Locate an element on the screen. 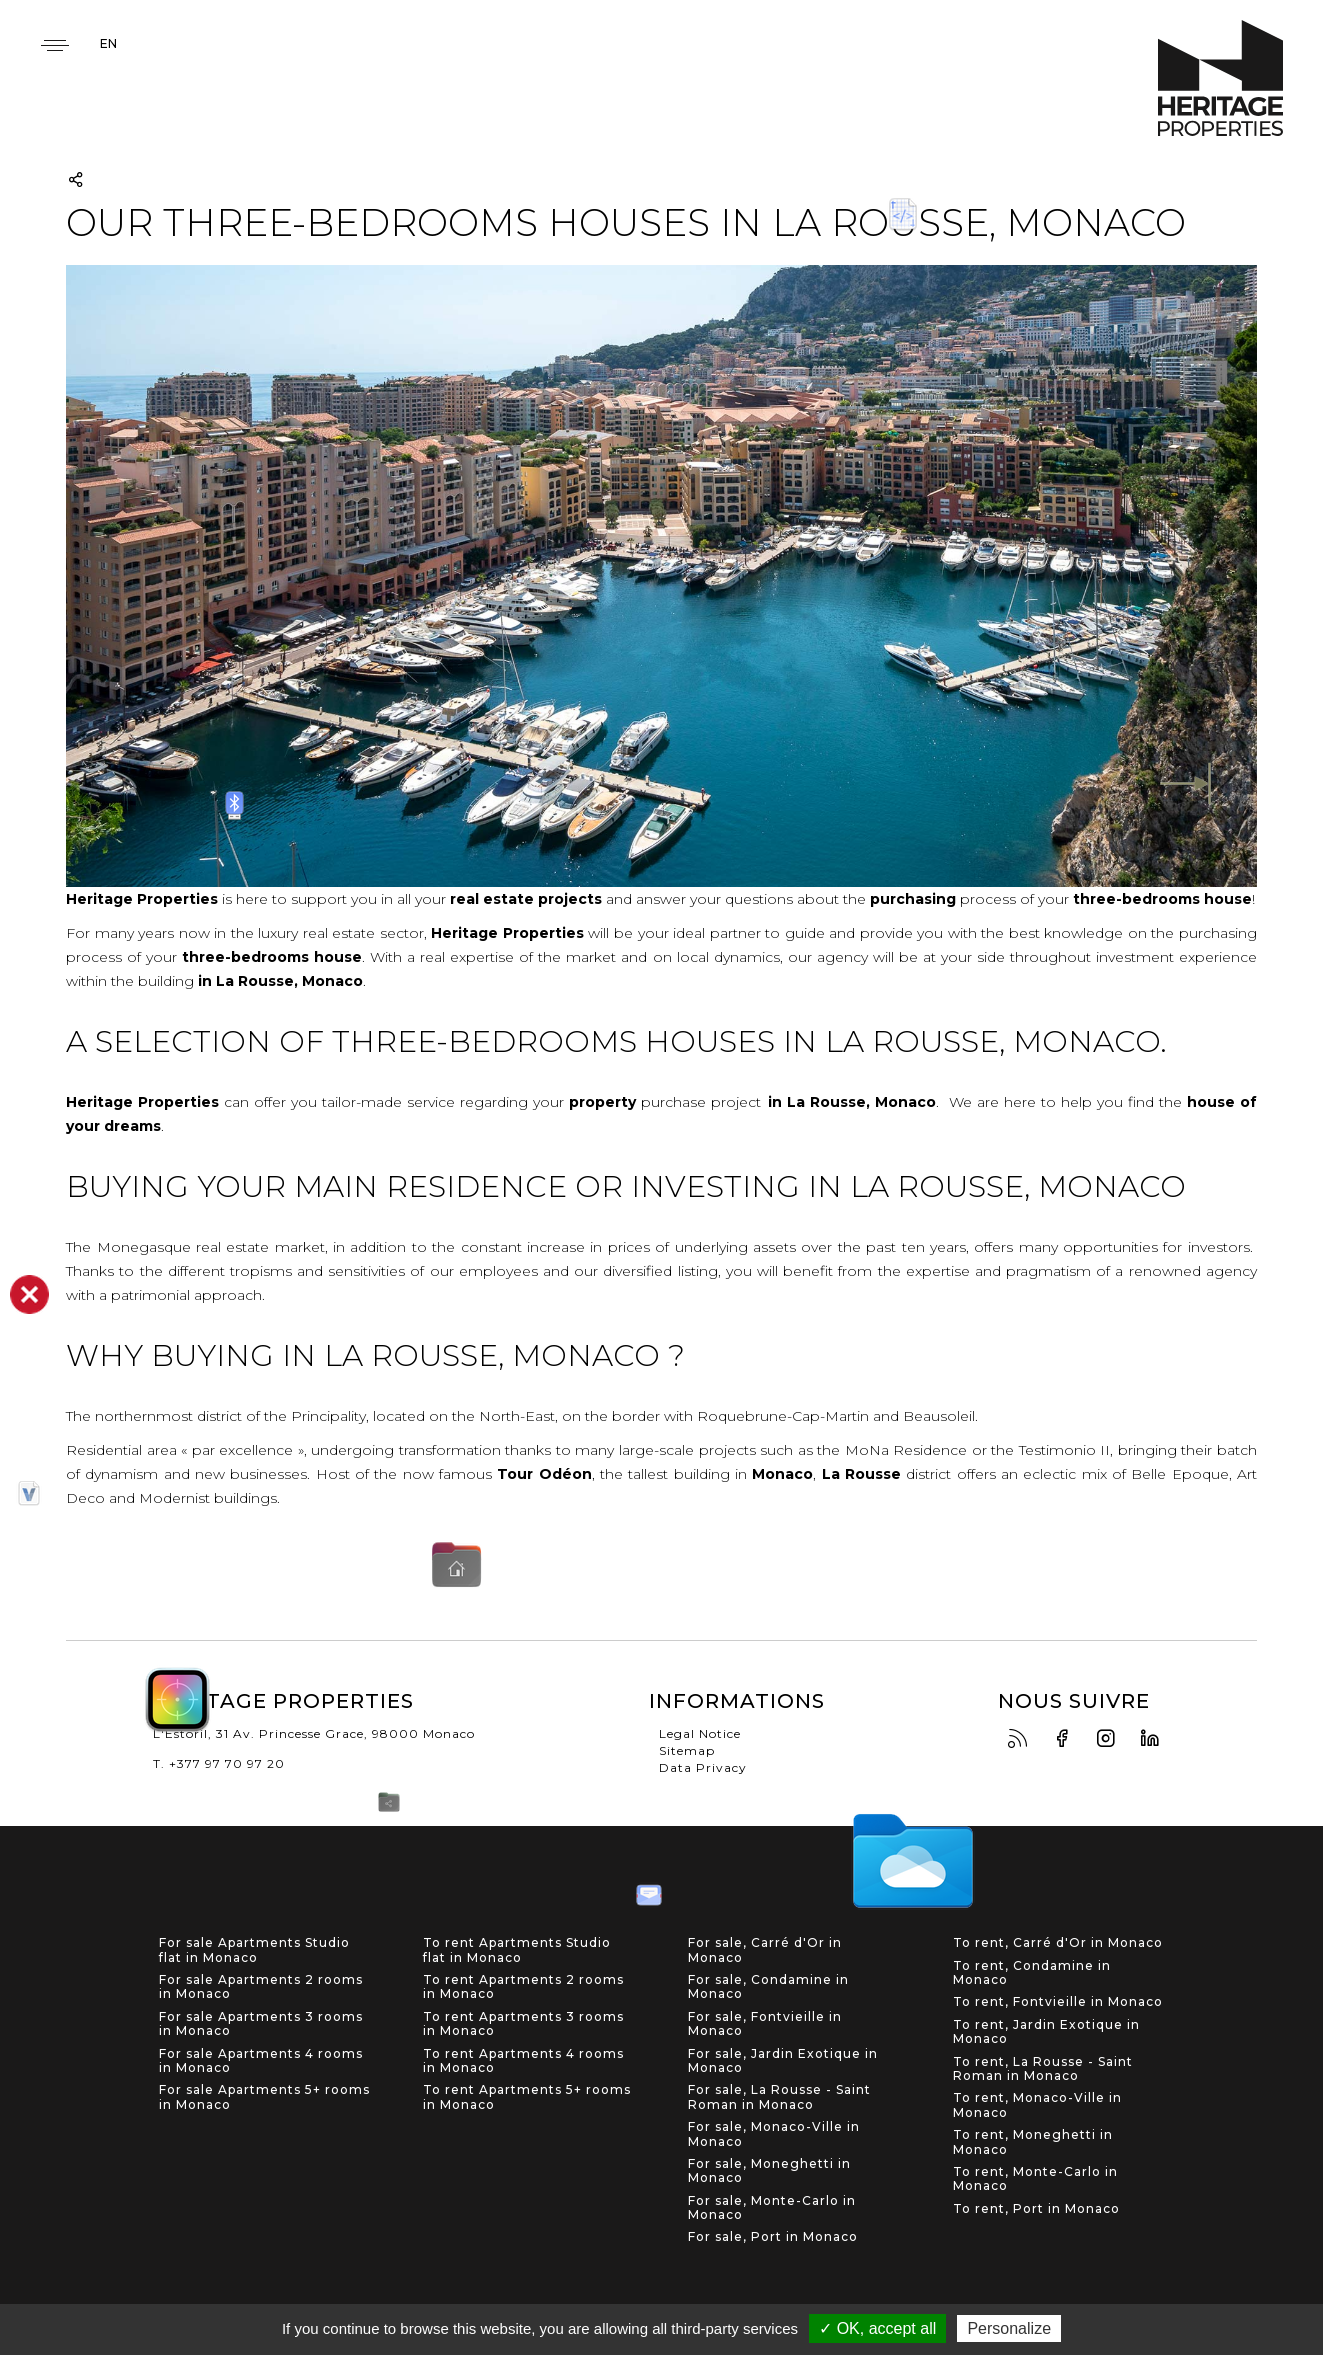 The width and height of the screenshot is (1323, 2355). access your home folder is located at coordinates (456, 1564).